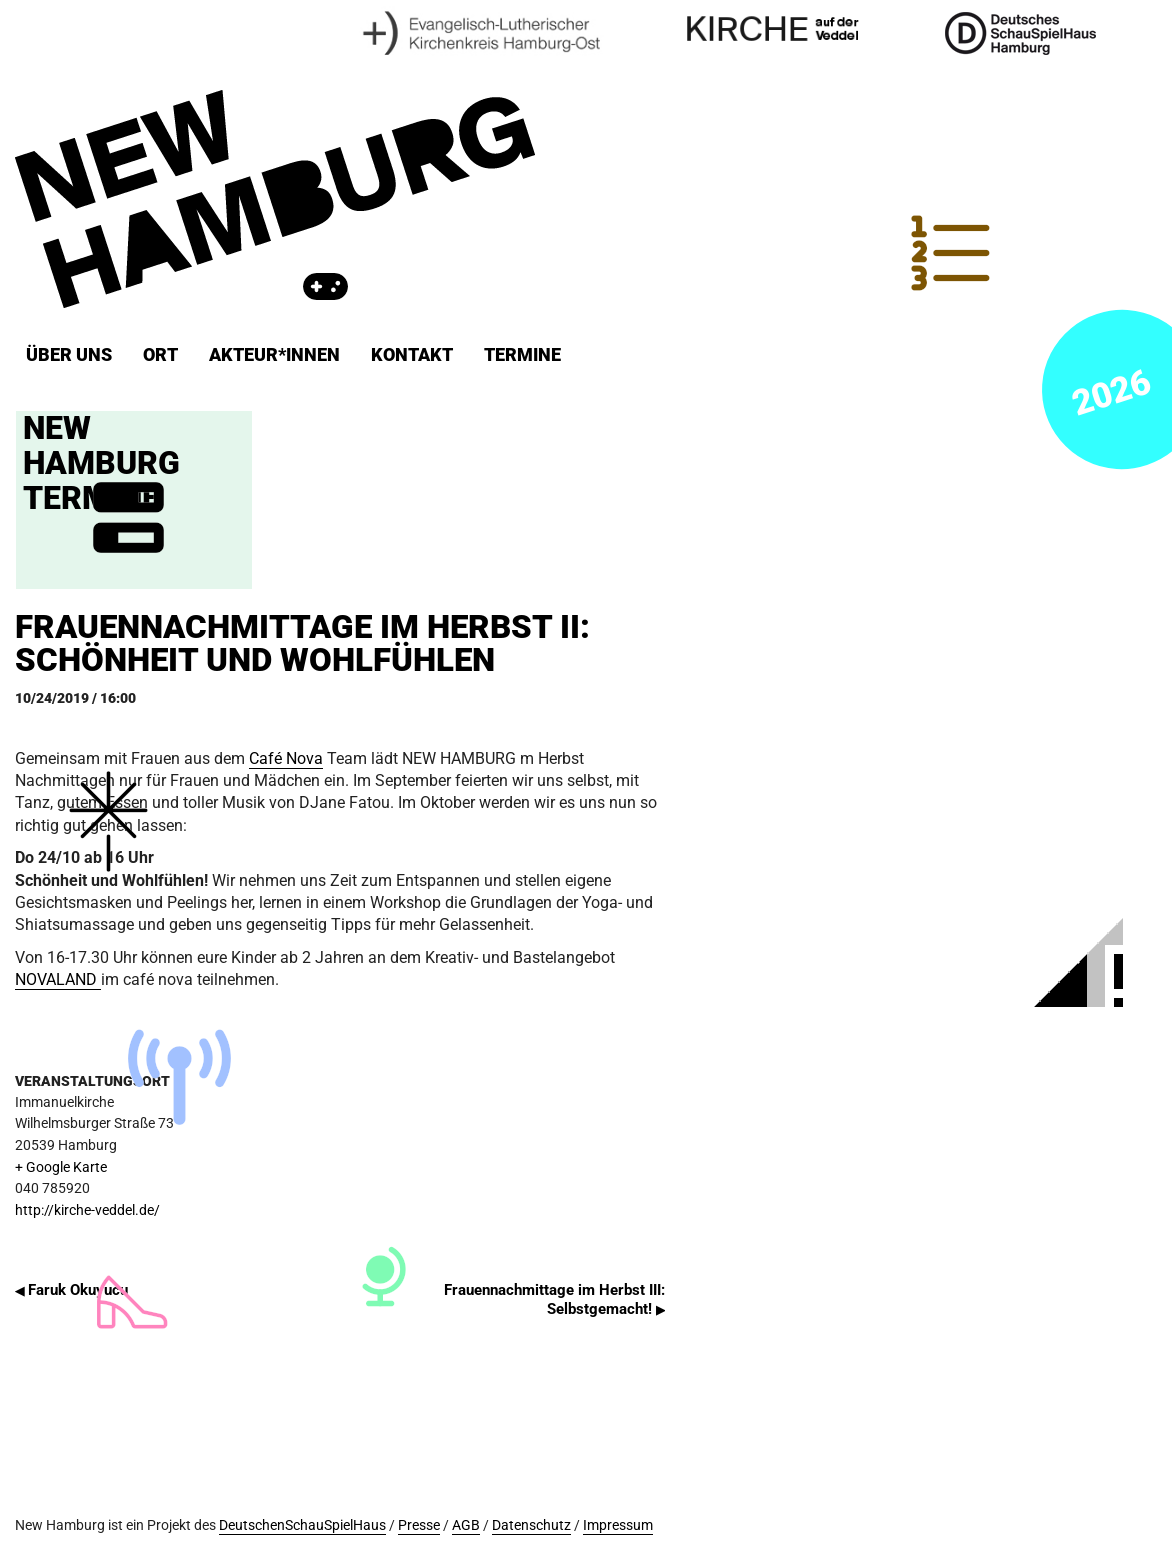 This screenshot has width=1172, height=1548. I want to click on access games or gaming features, so click(325, 286).